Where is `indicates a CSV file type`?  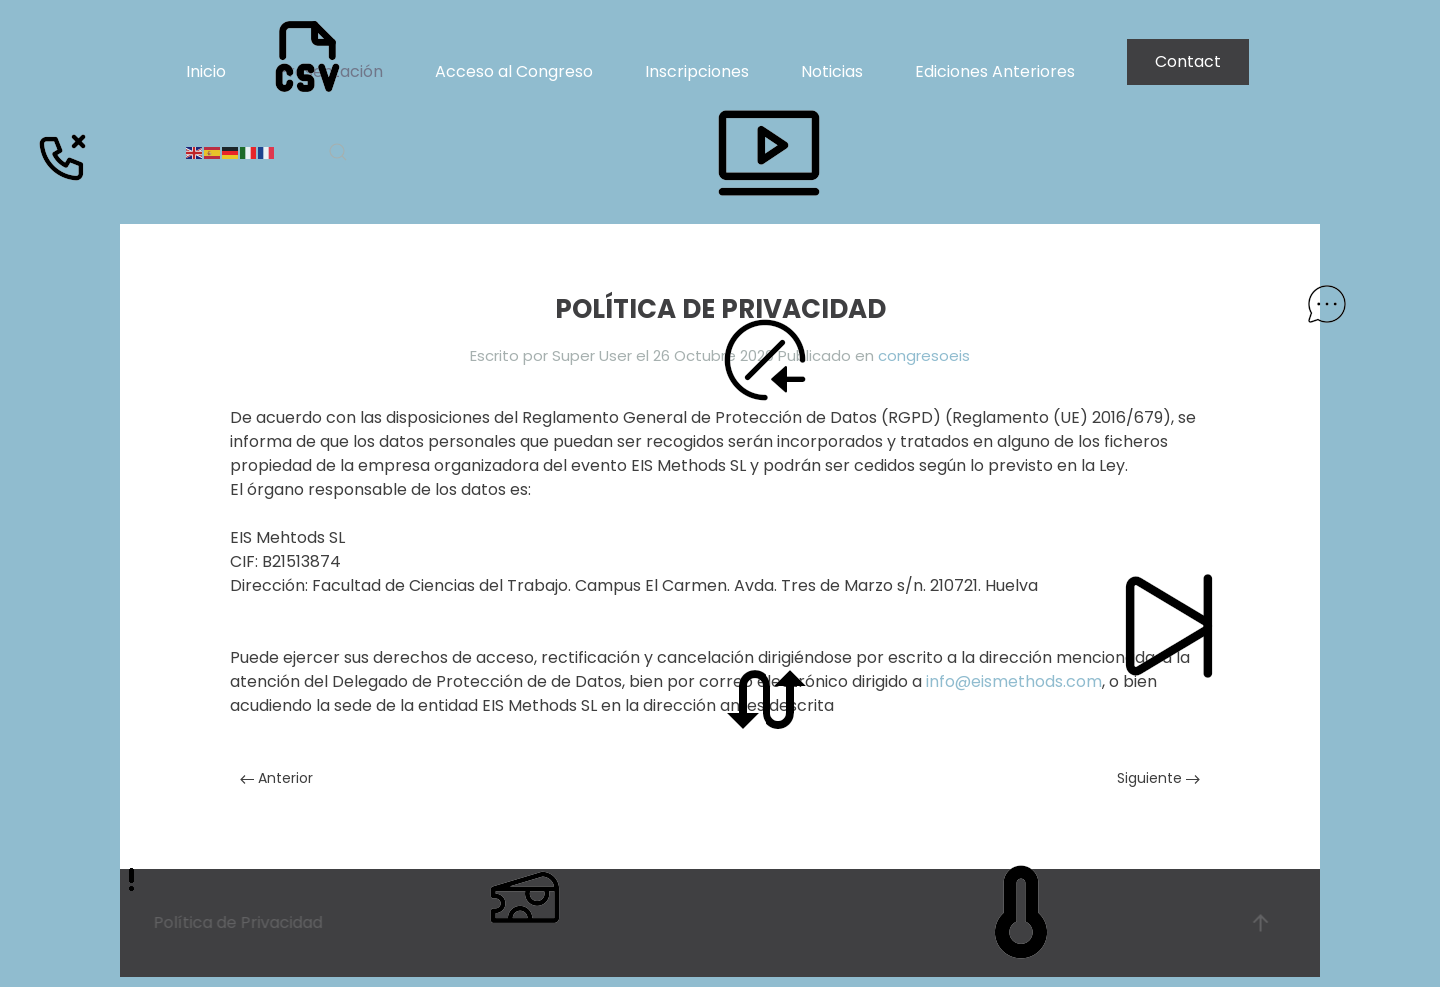
indicates a CSV file type is located at coordinates (307, 56).